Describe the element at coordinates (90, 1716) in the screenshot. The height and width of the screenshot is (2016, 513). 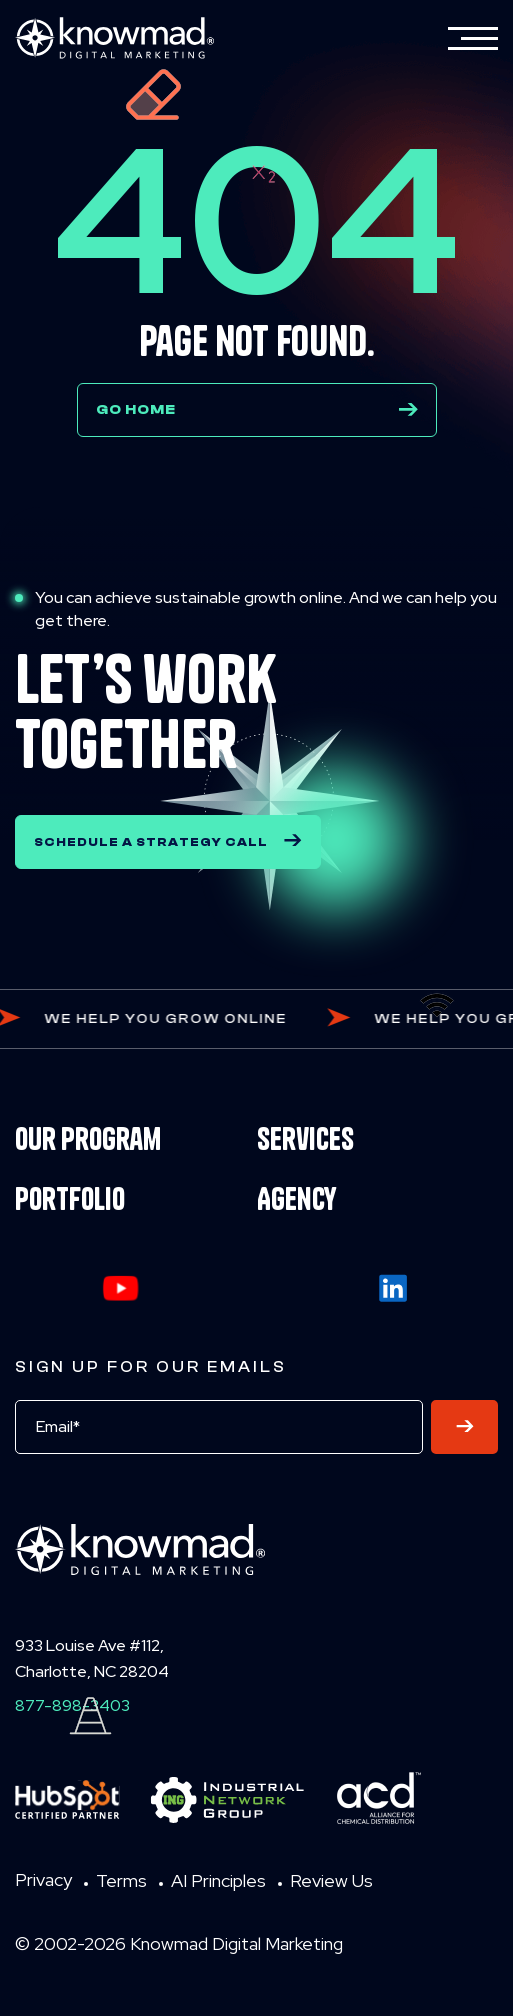
I see `indicates an area under construction or maintenance` at that location.